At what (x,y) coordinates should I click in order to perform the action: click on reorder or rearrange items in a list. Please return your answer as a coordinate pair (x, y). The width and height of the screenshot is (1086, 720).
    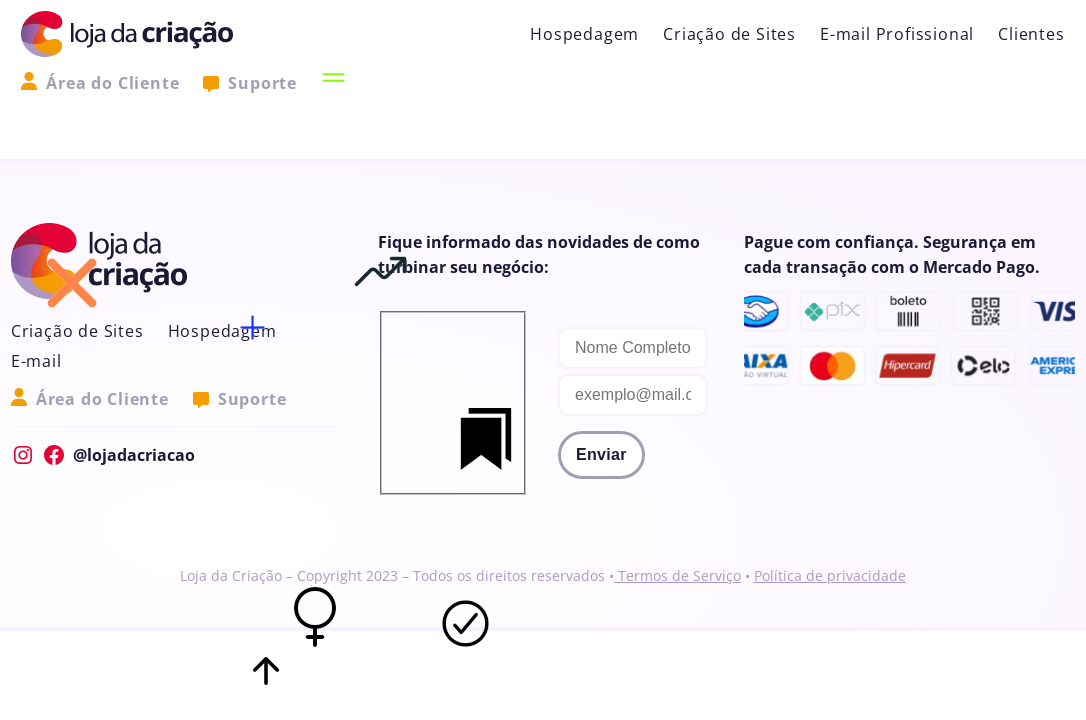
    Looking at the image, I should click on (333, 77).